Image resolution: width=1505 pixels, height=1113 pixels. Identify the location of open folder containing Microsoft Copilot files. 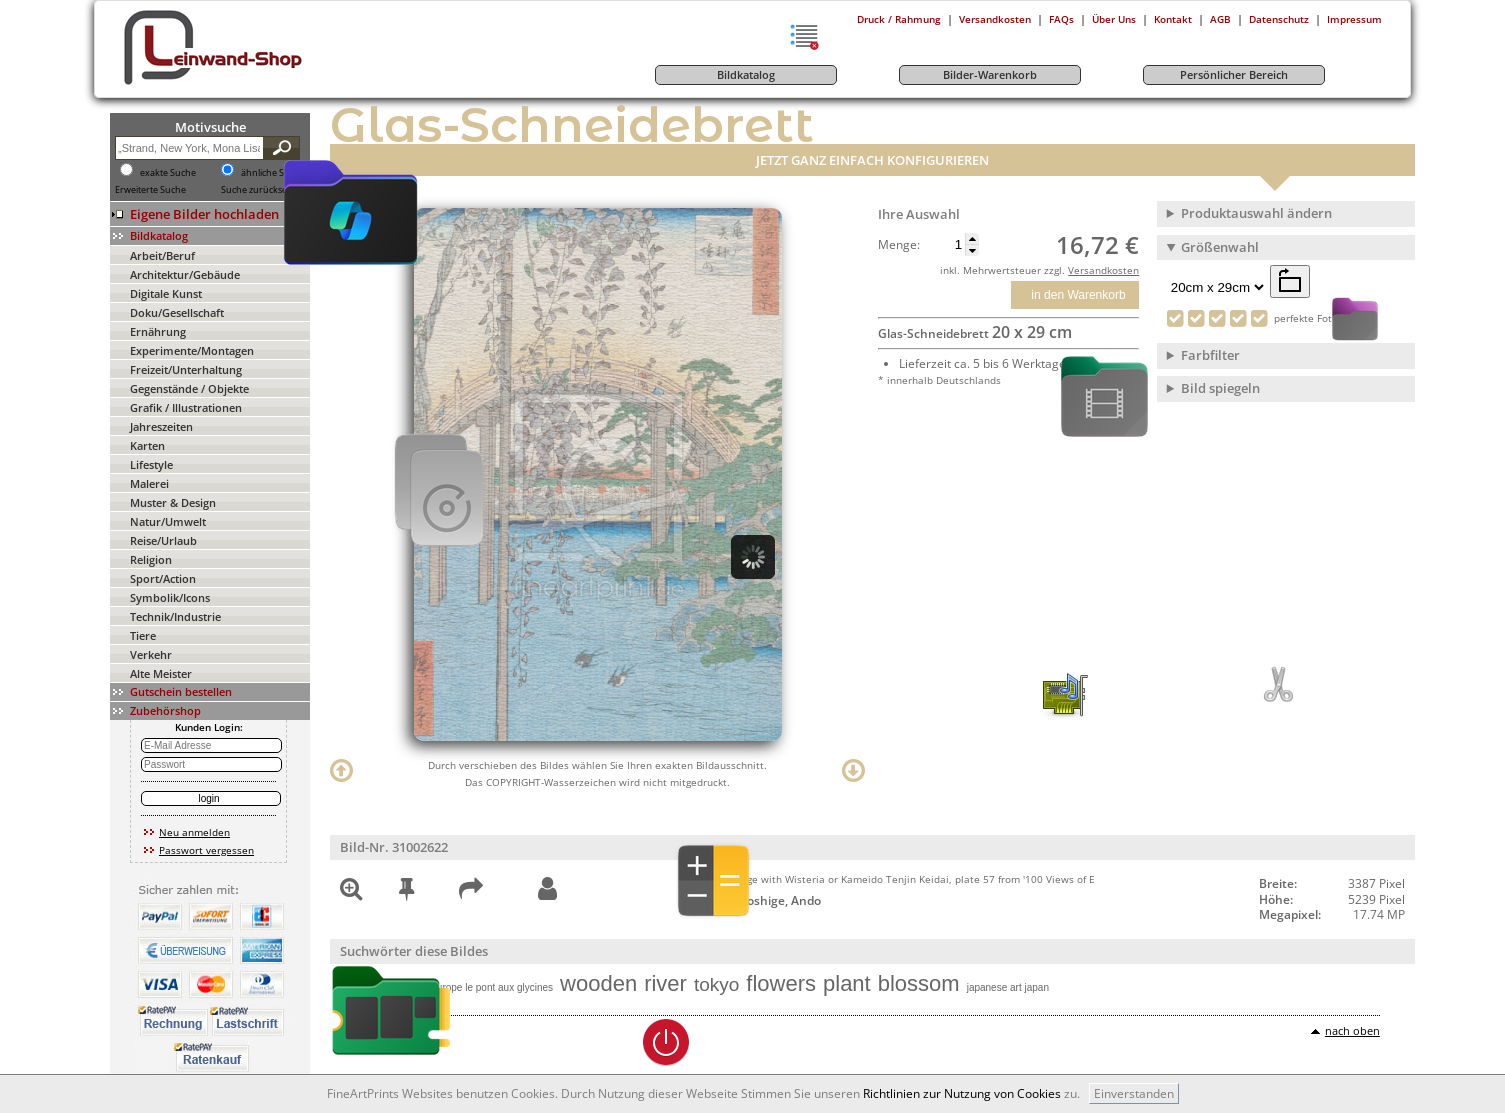
(350, 216).